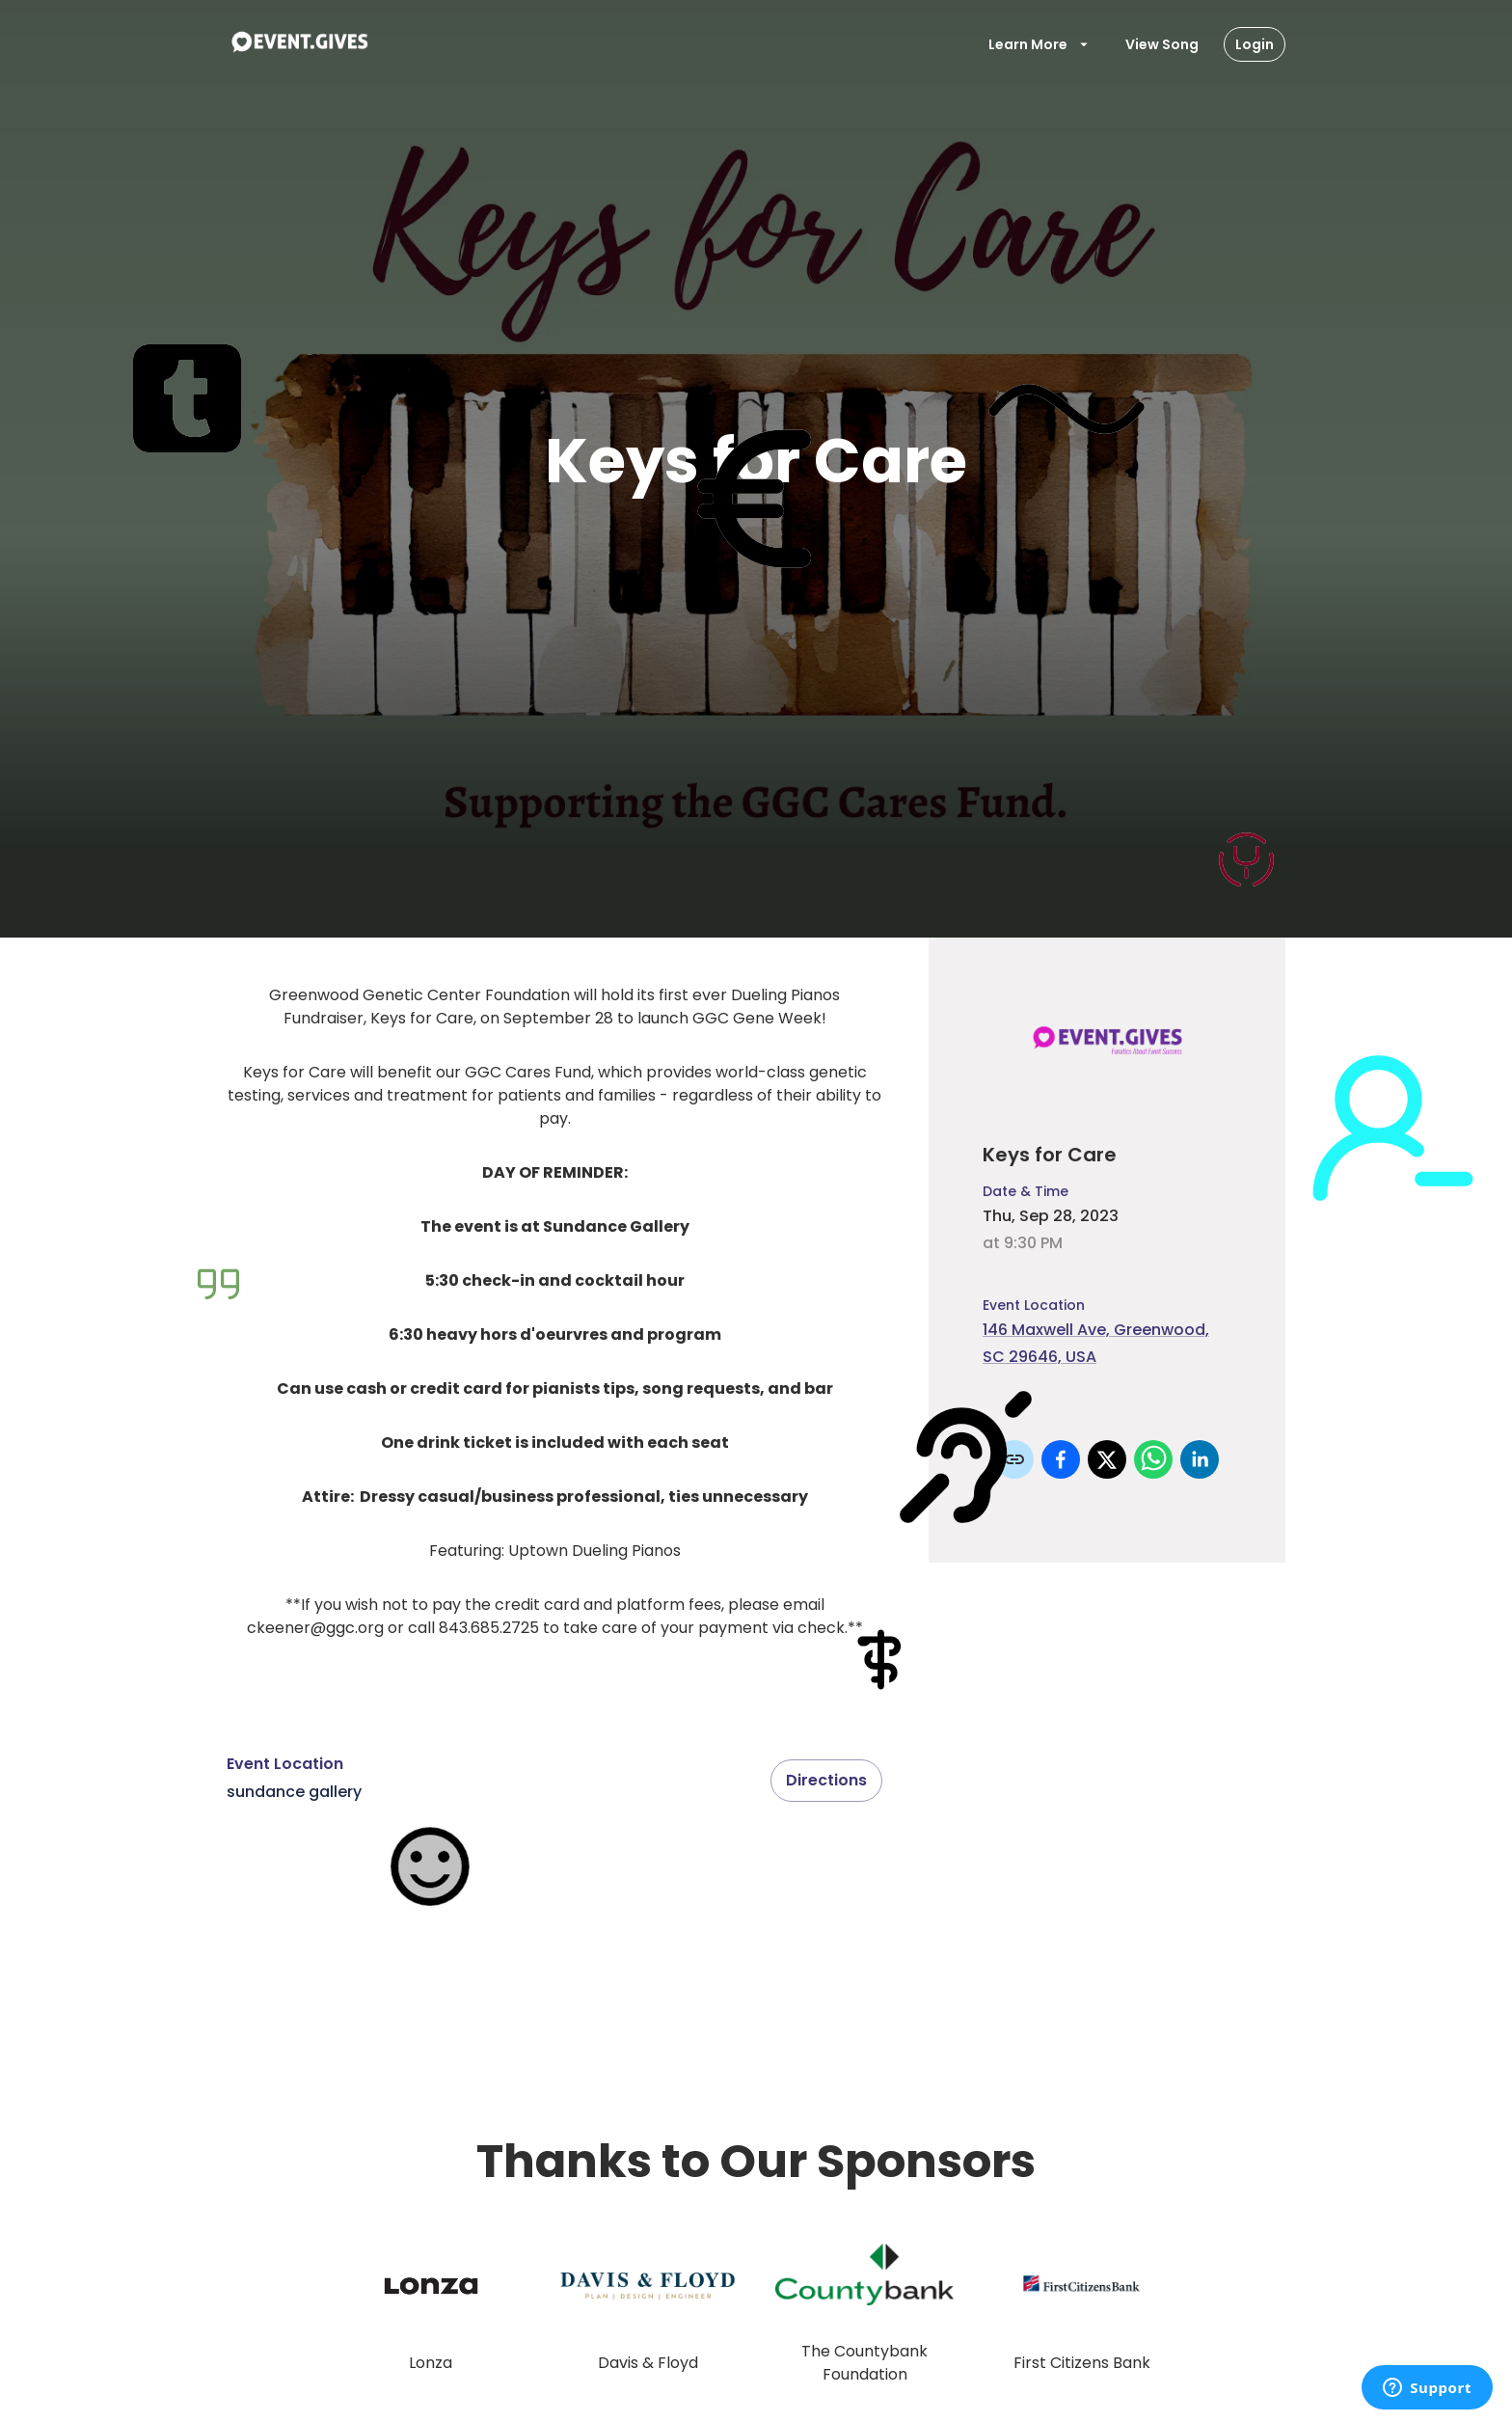  I want to click on access medical or healthcare services, so click(880, 1659).